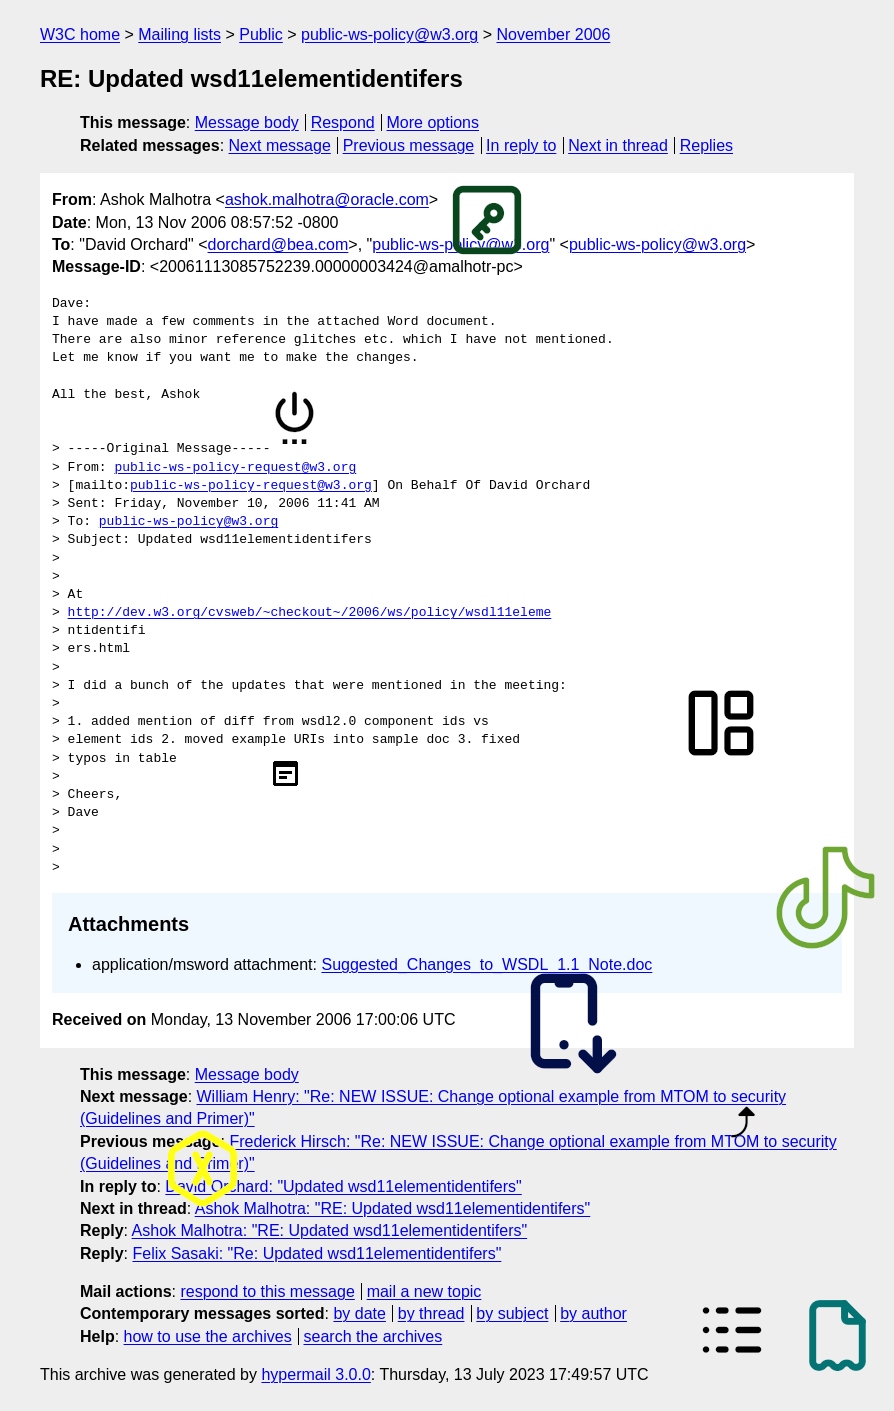 This screenshot has width=894, height=1411. I want to click on open the TikTok app, so click(825, 899).